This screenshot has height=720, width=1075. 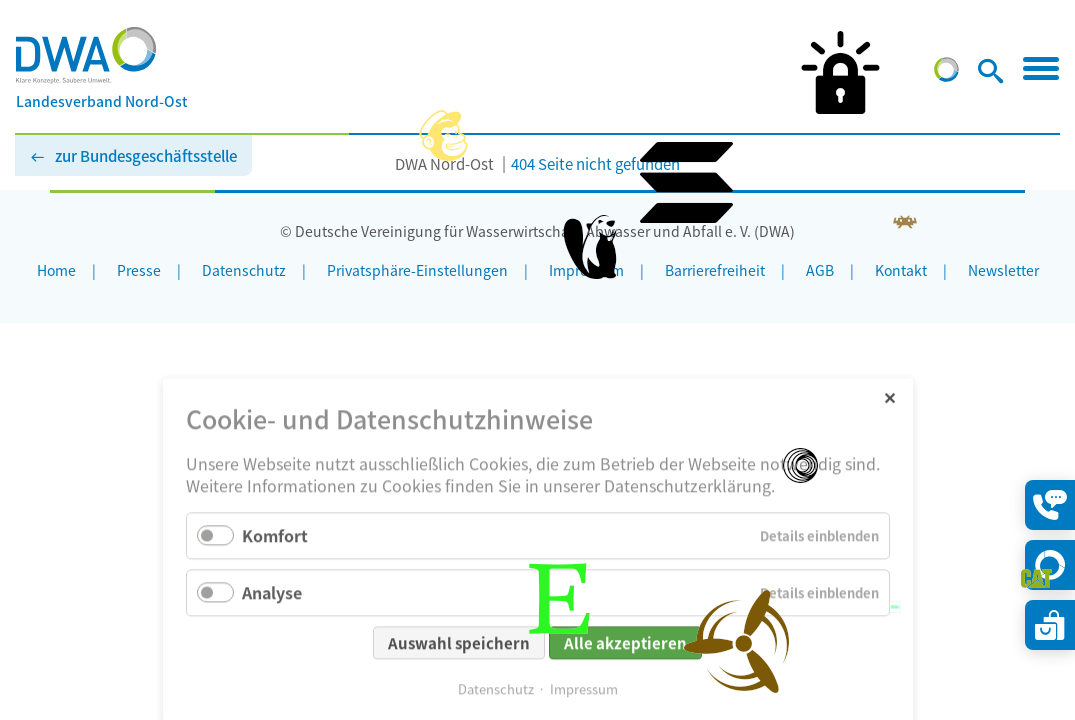 I want to click on let's encrypt logo - indicates SSL/TLS certificate provider, so click(x=840, y=72).